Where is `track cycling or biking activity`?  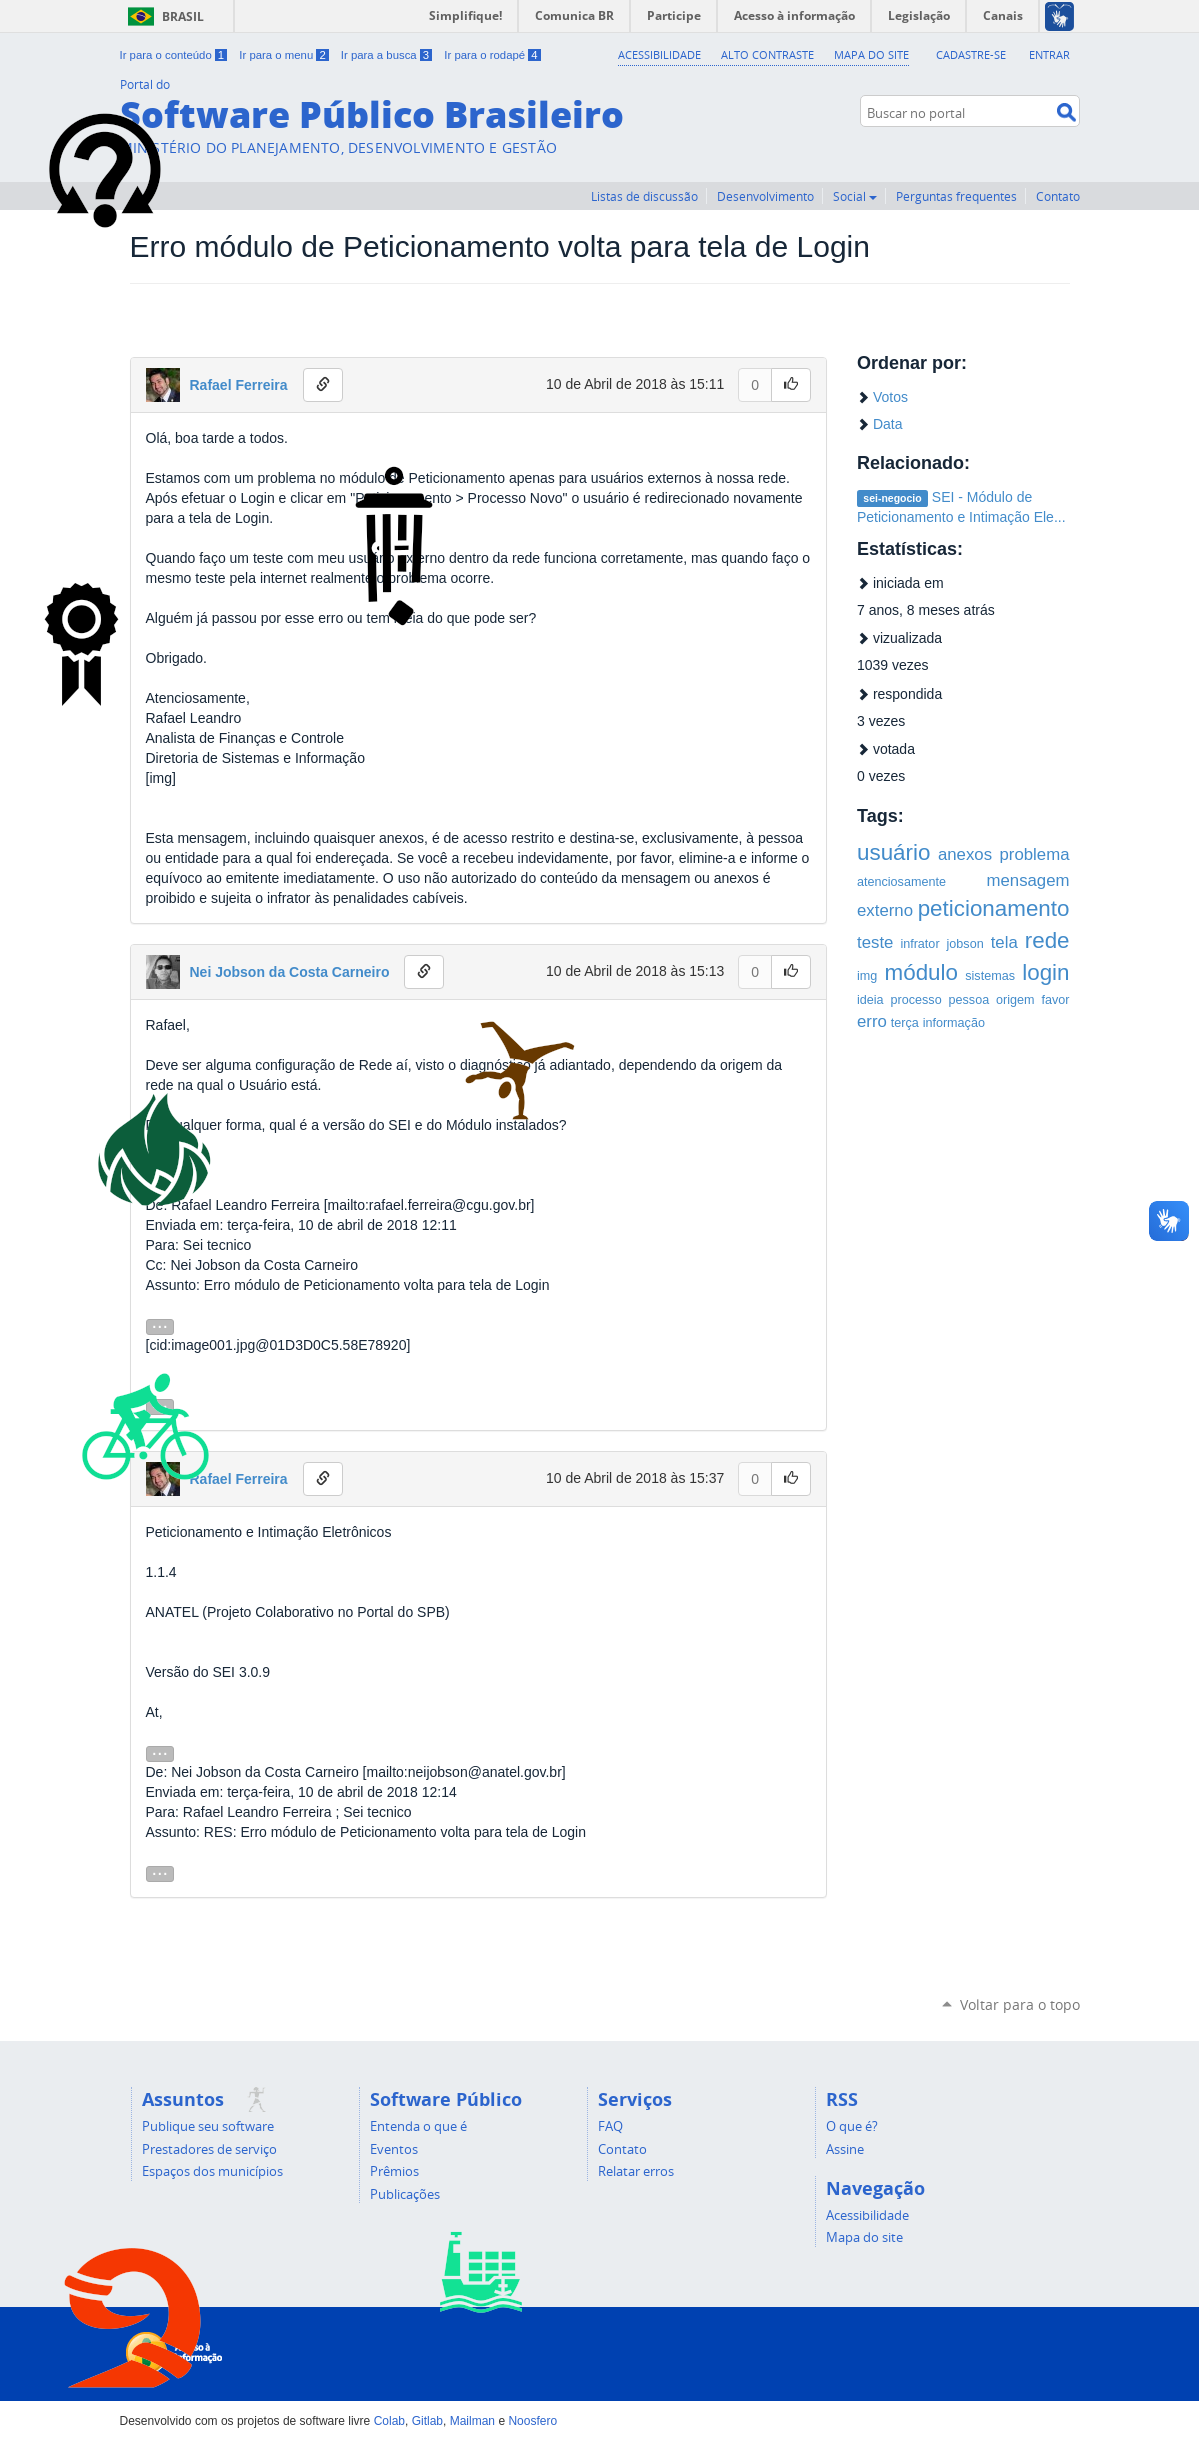
track cycling or biking activity is located at coordinates (145, 1426).